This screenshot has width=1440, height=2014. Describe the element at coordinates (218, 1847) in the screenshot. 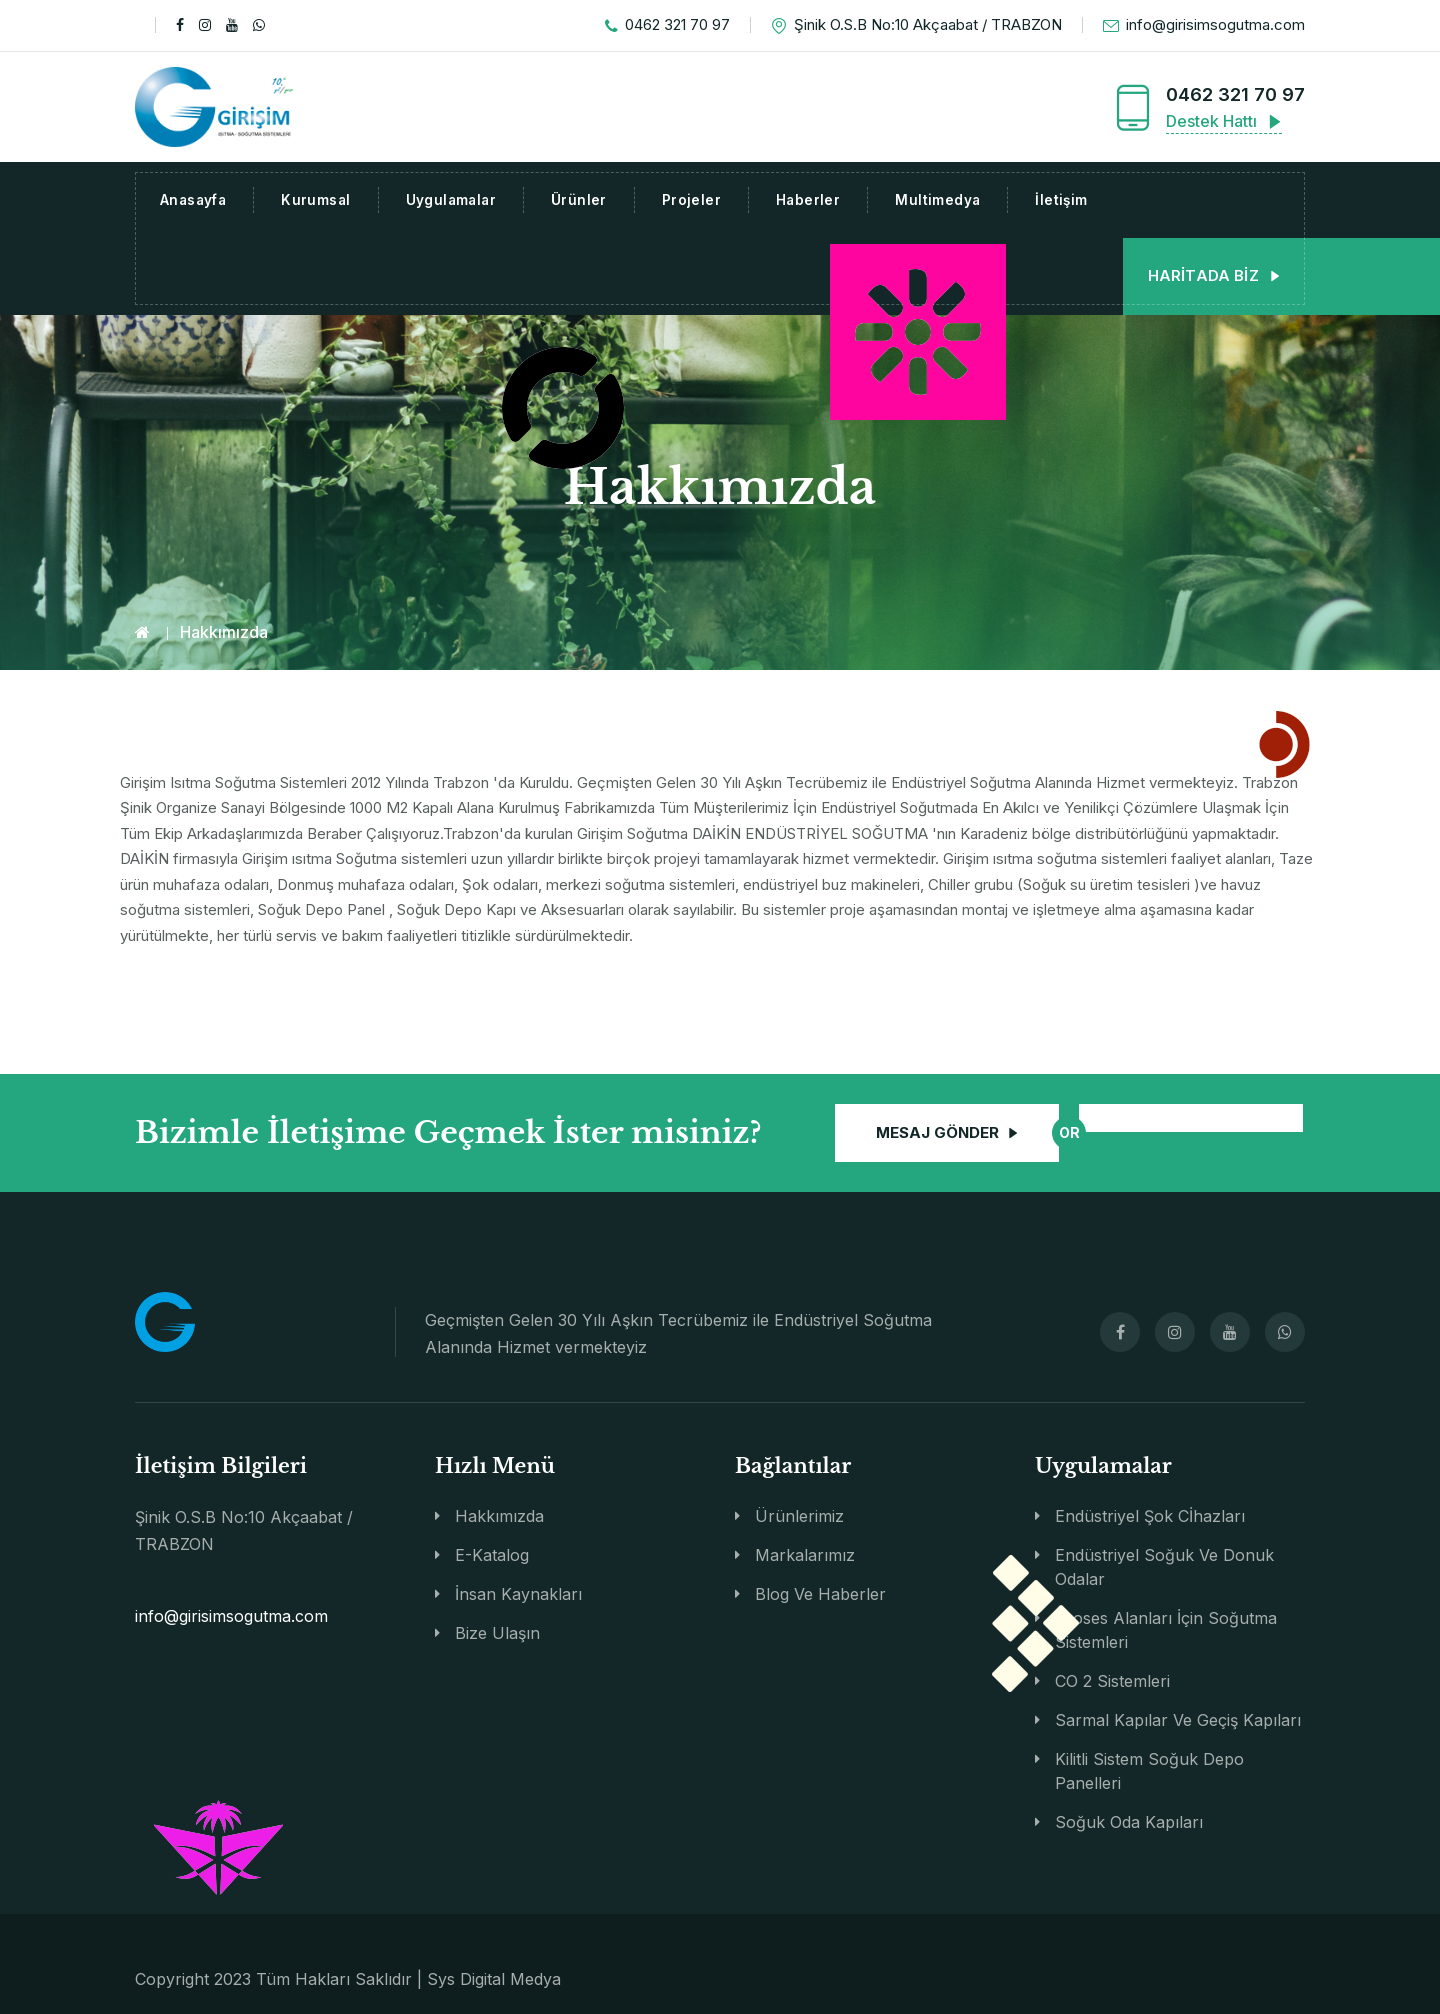

I see `navigate to Saudia Airlines website or app` at that location.